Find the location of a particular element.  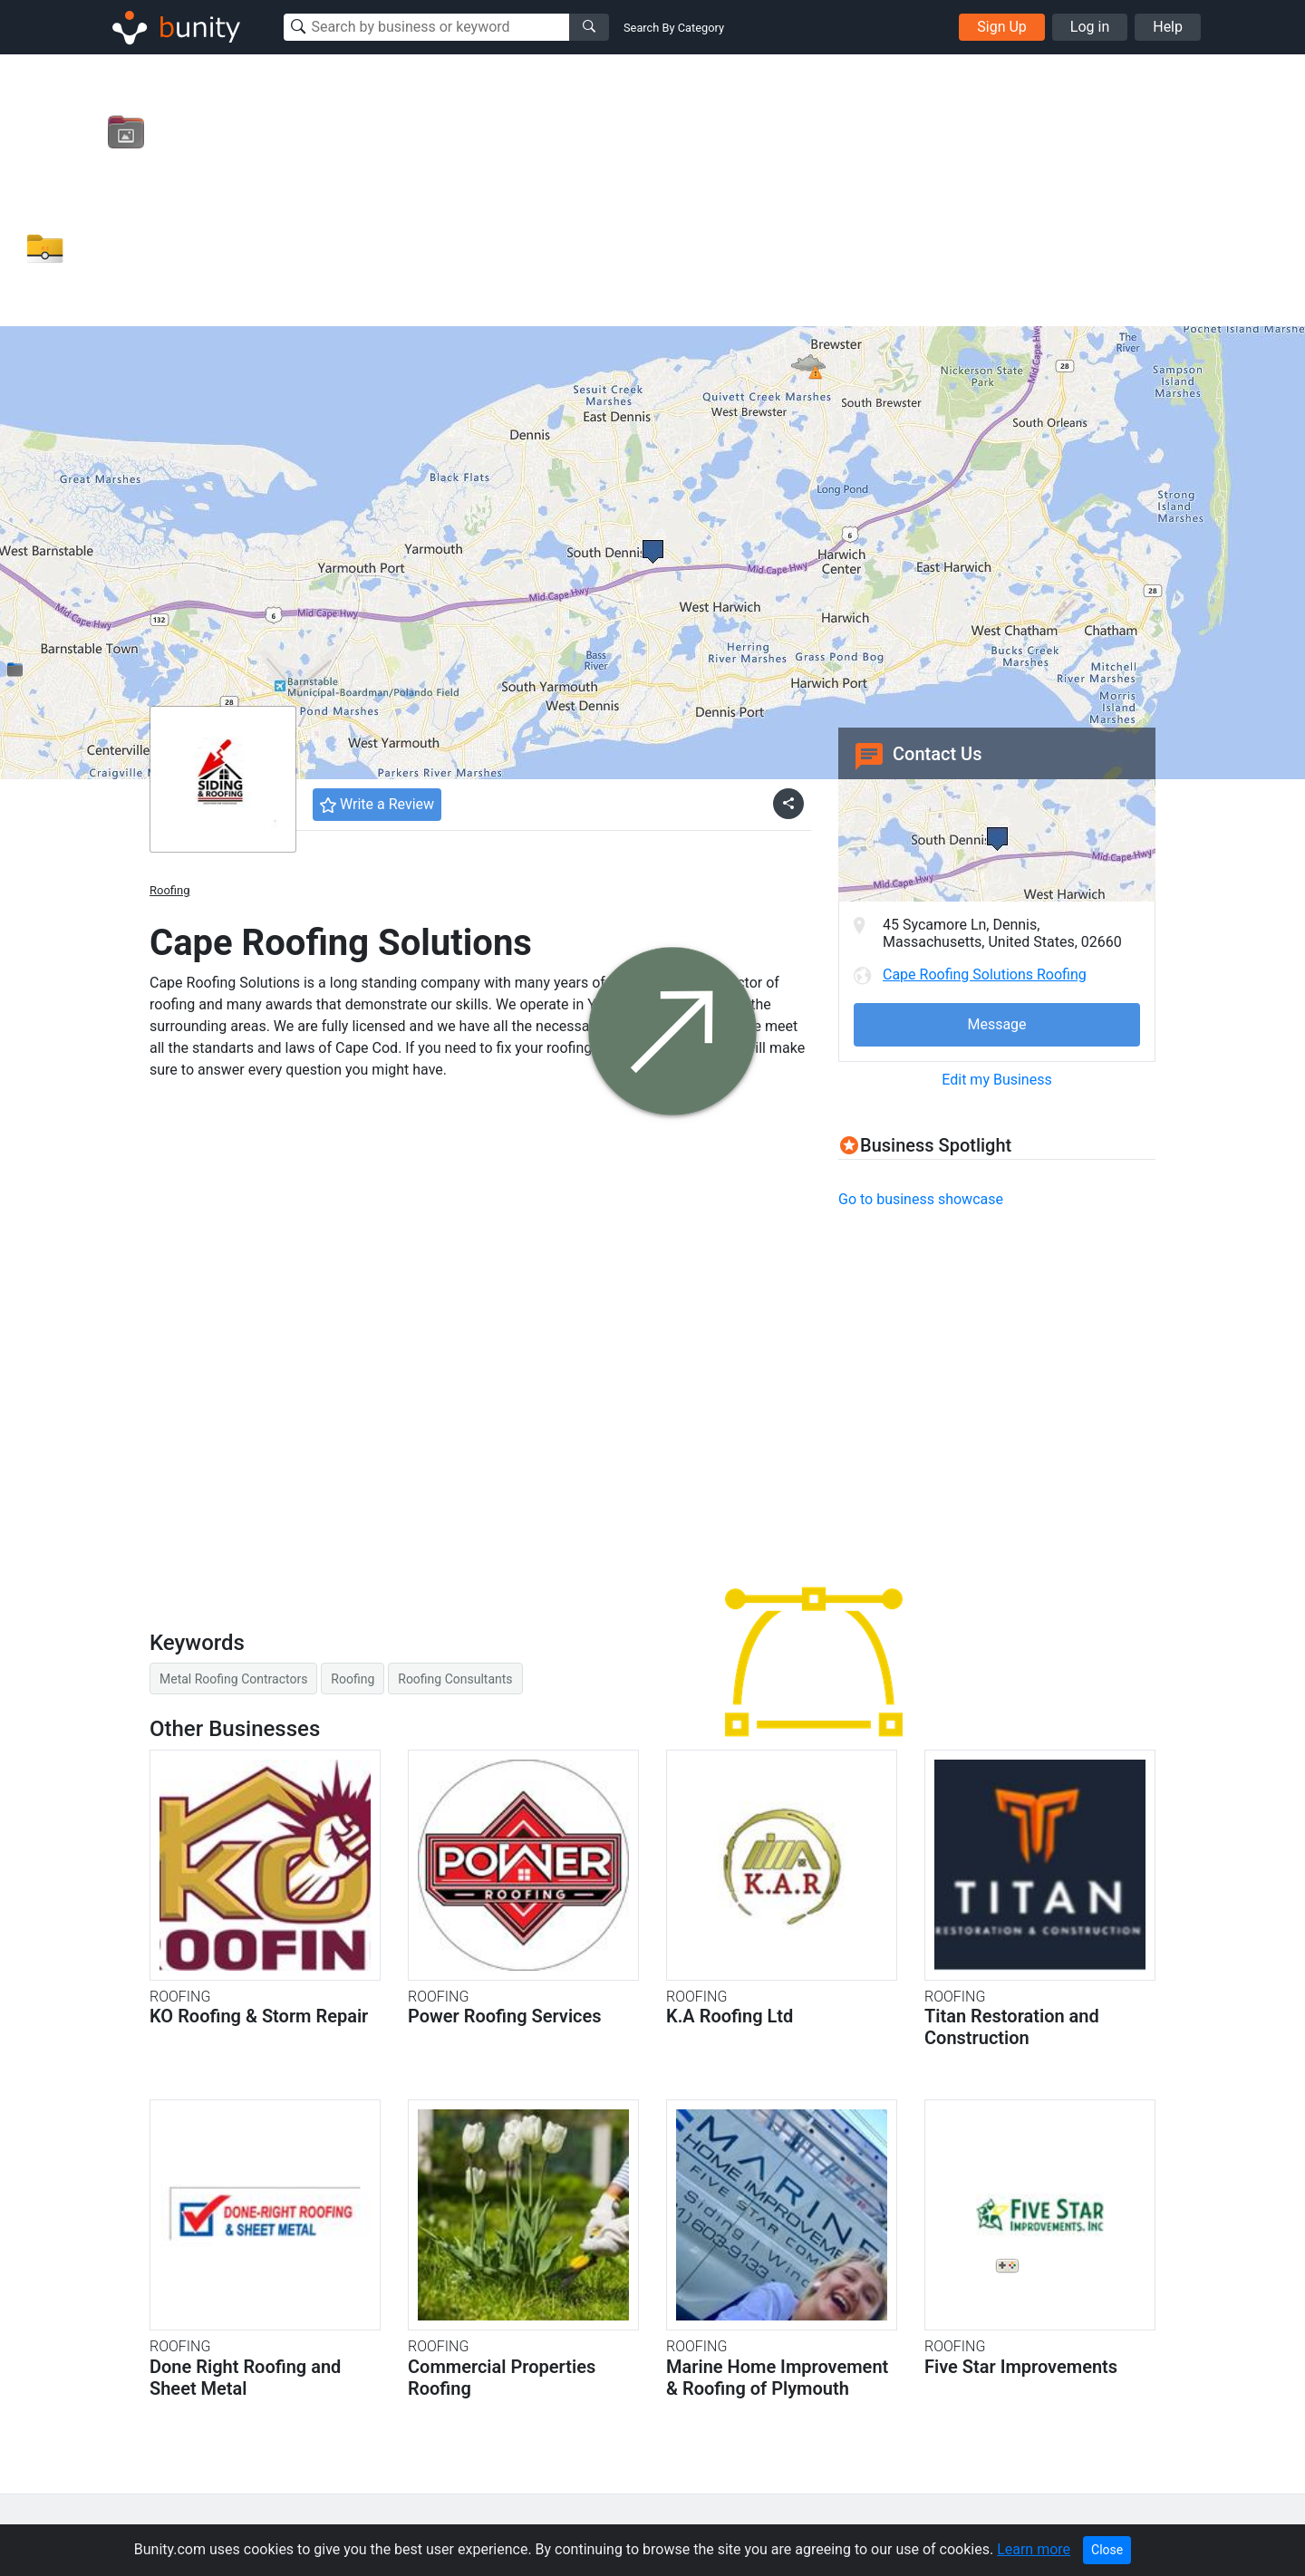

open folder to view contents is located at coordinates (14, 669).